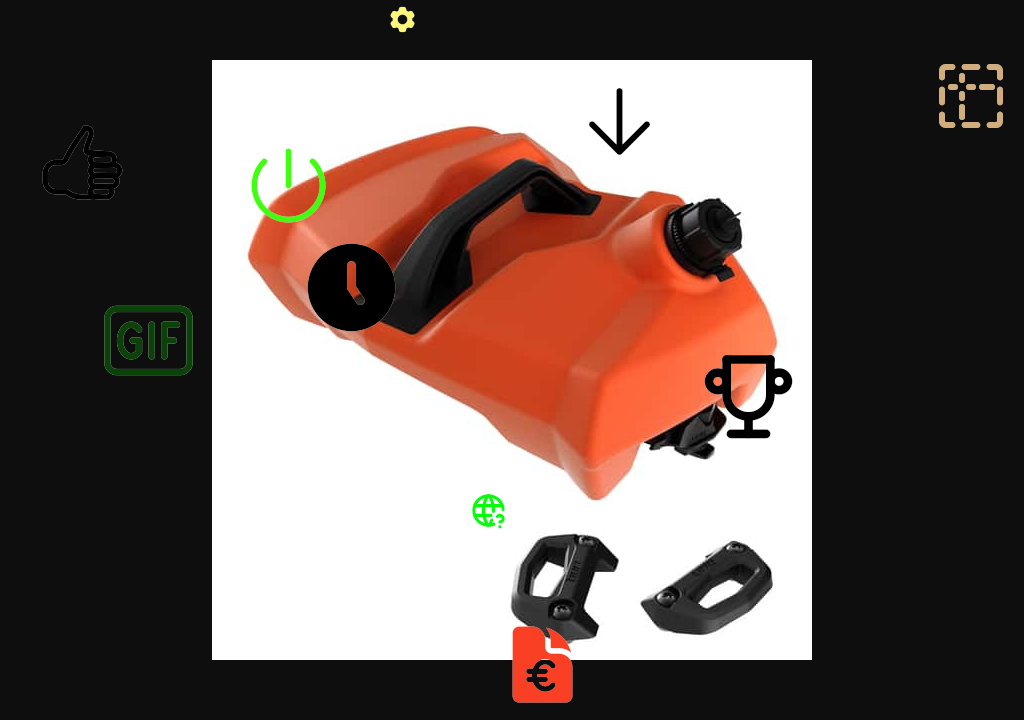 The width and height of the screenshot is (1024, 720). What do you see at coordinates (351, 287) in the screenshot?
I see `indicates the current time or timestamp` at bounding box center [351, 287].